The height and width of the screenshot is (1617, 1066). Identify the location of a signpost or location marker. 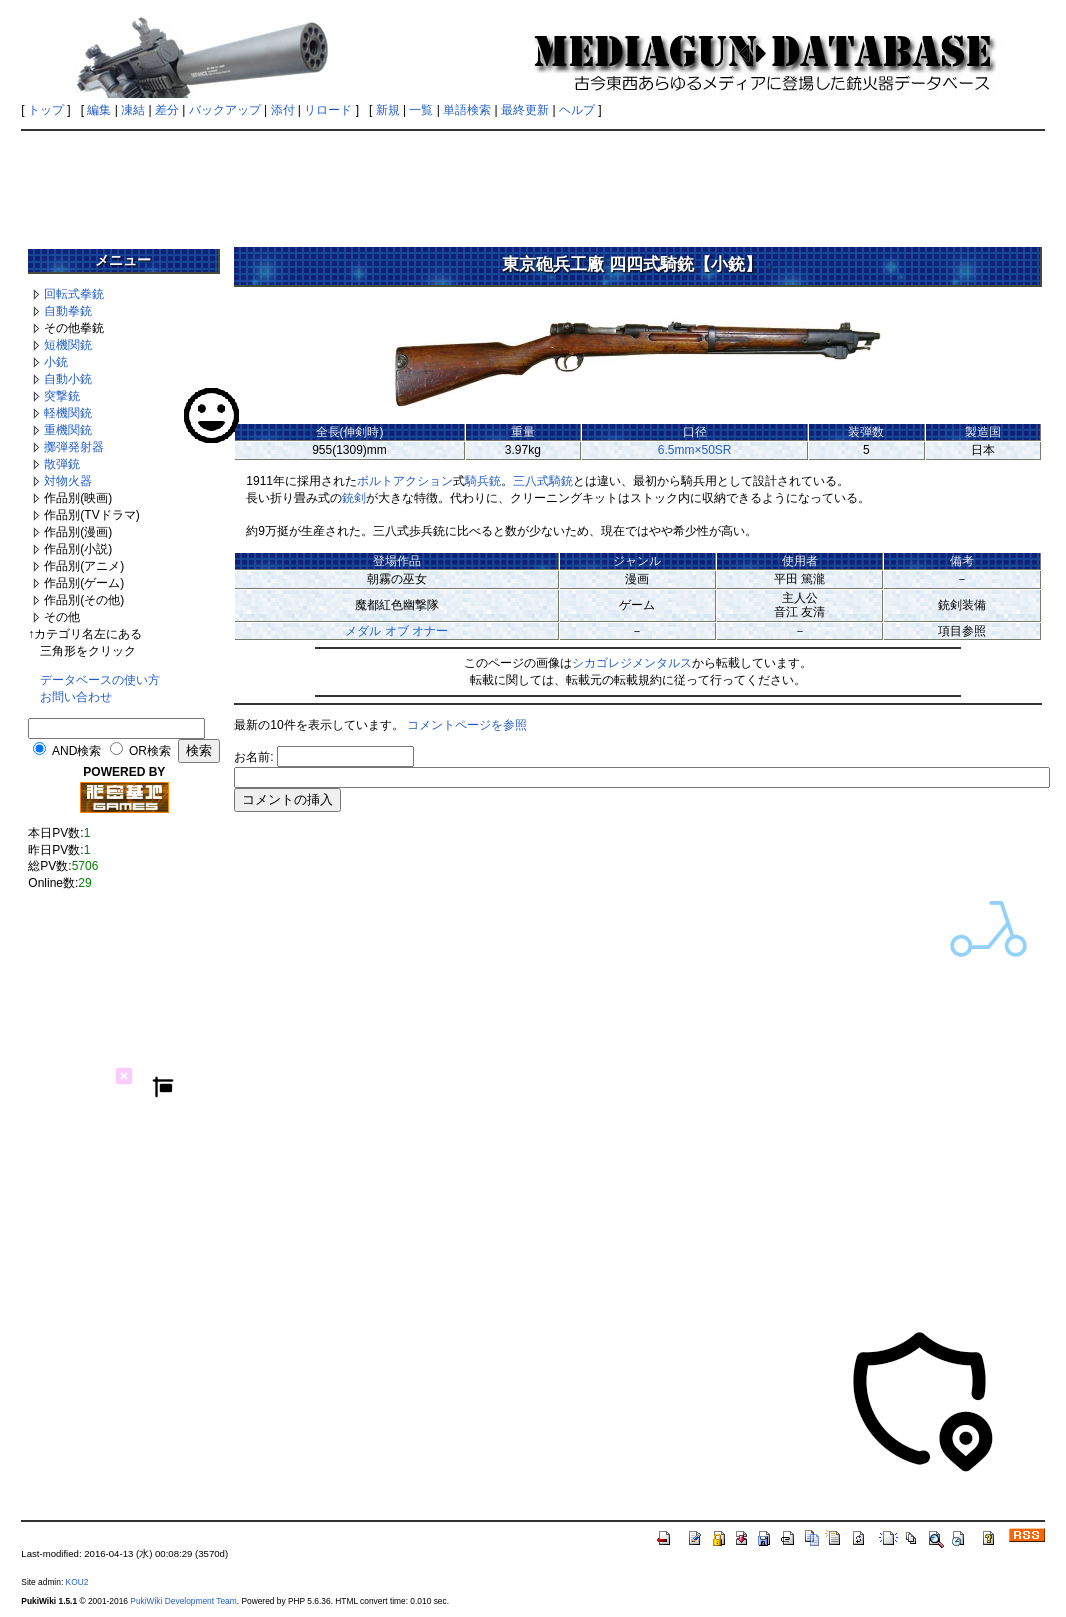
(163, 1087).